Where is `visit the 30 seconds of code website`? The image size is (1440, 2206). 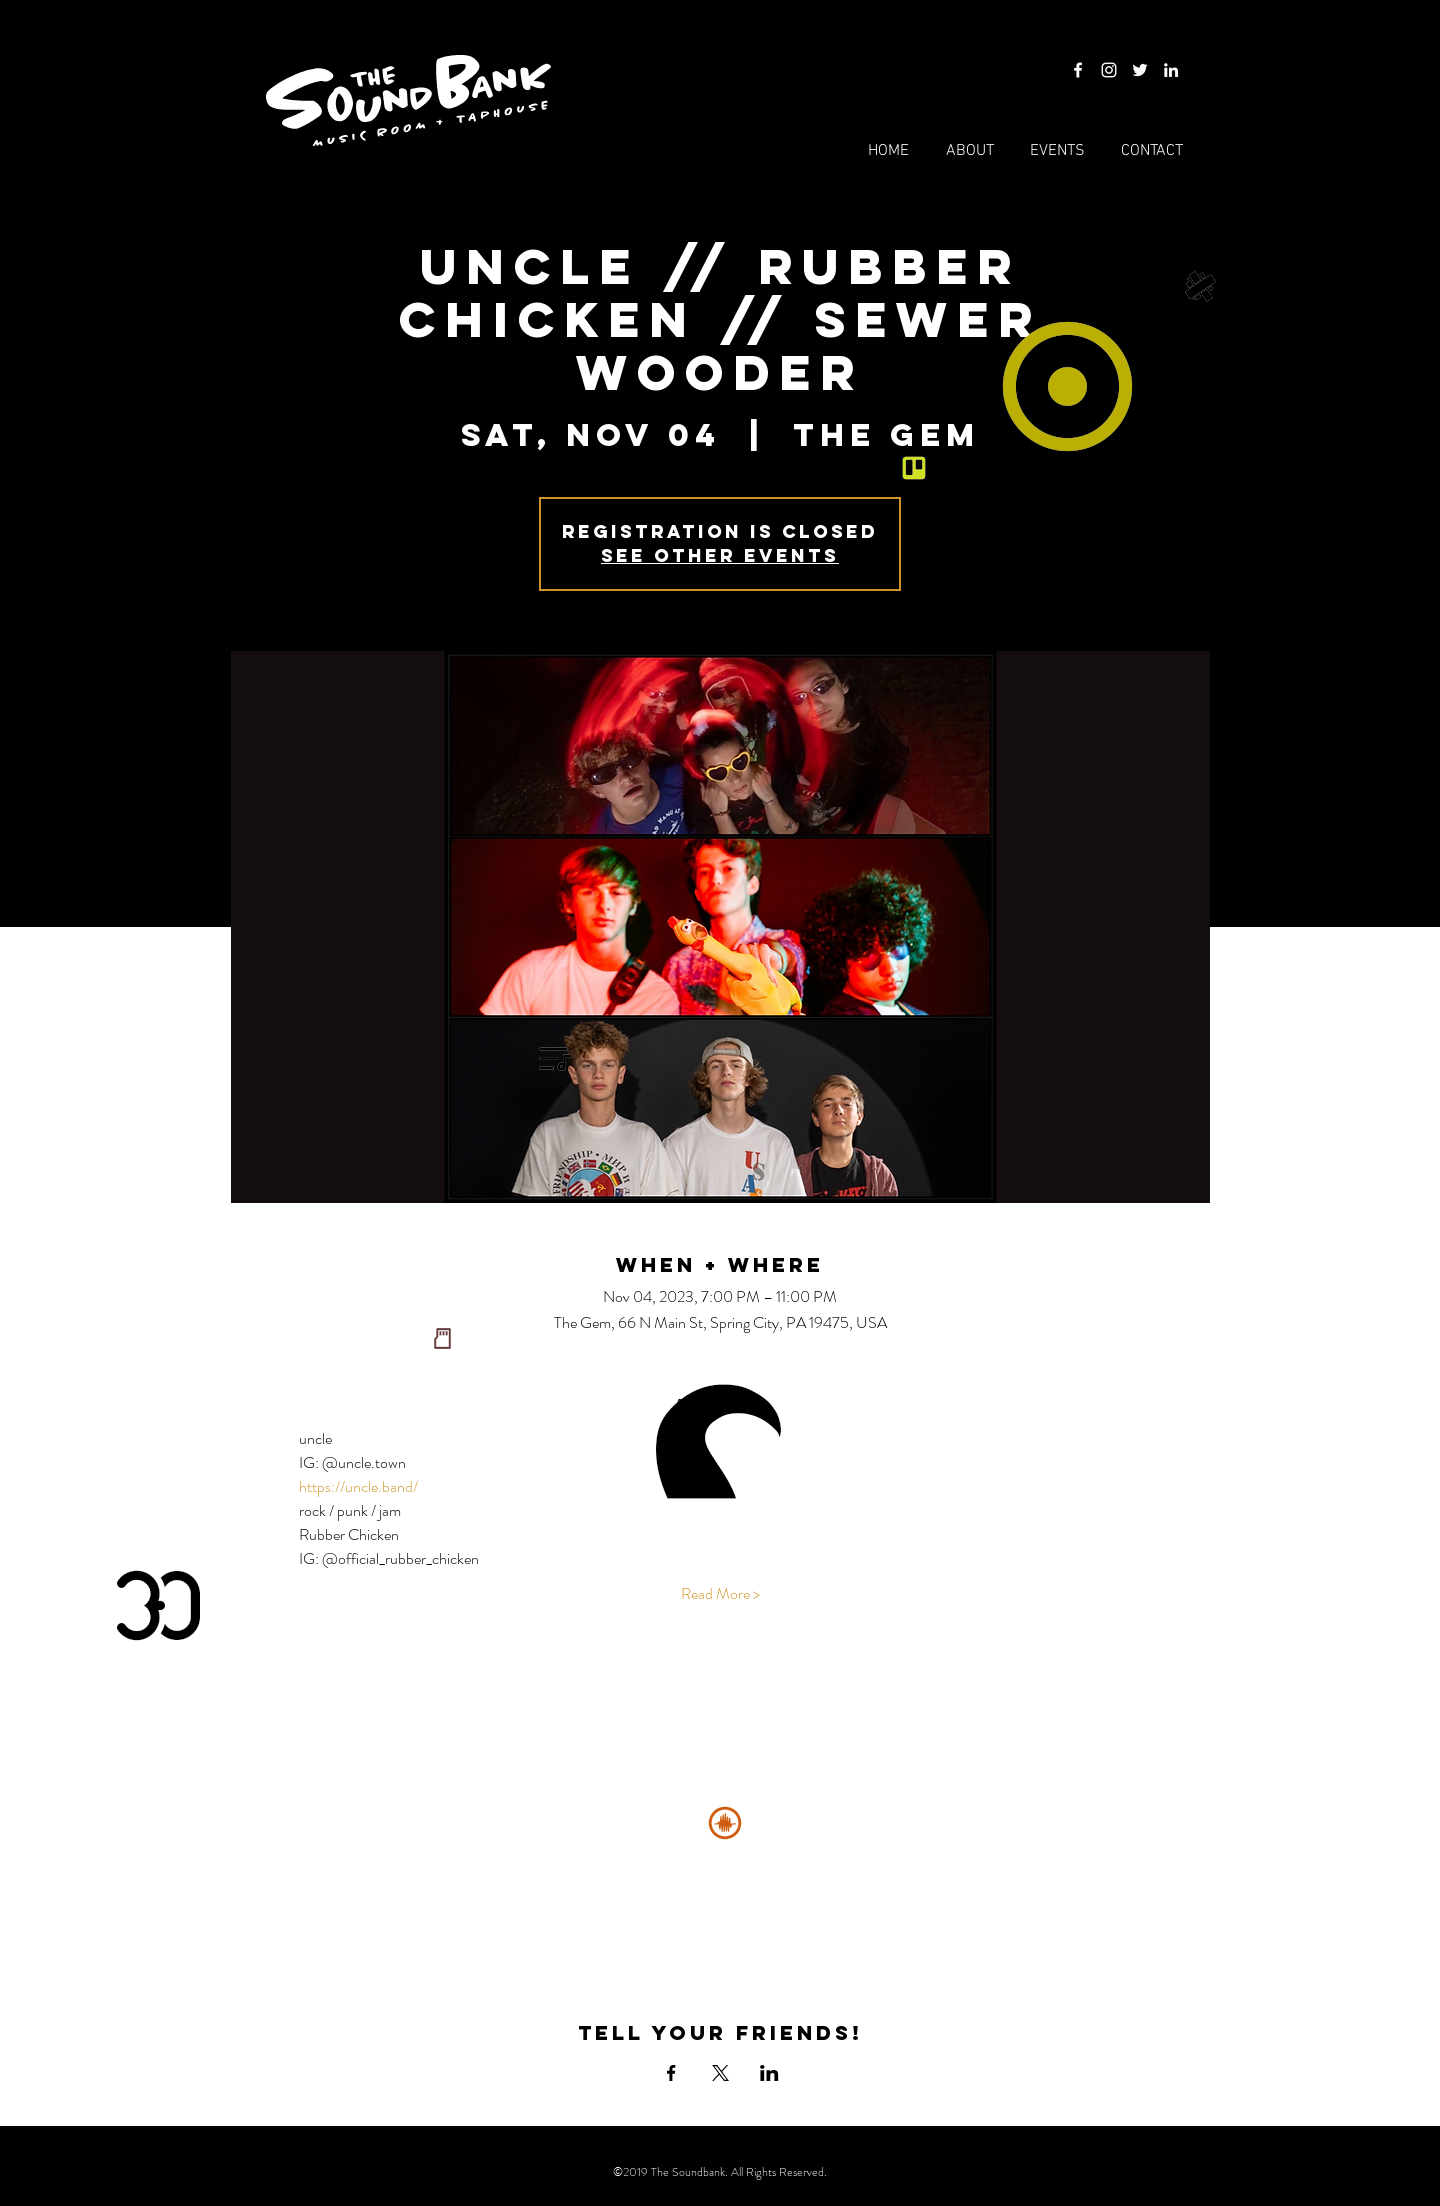
visit the 30 seconds of code website is located at coordinates (158, 1605).